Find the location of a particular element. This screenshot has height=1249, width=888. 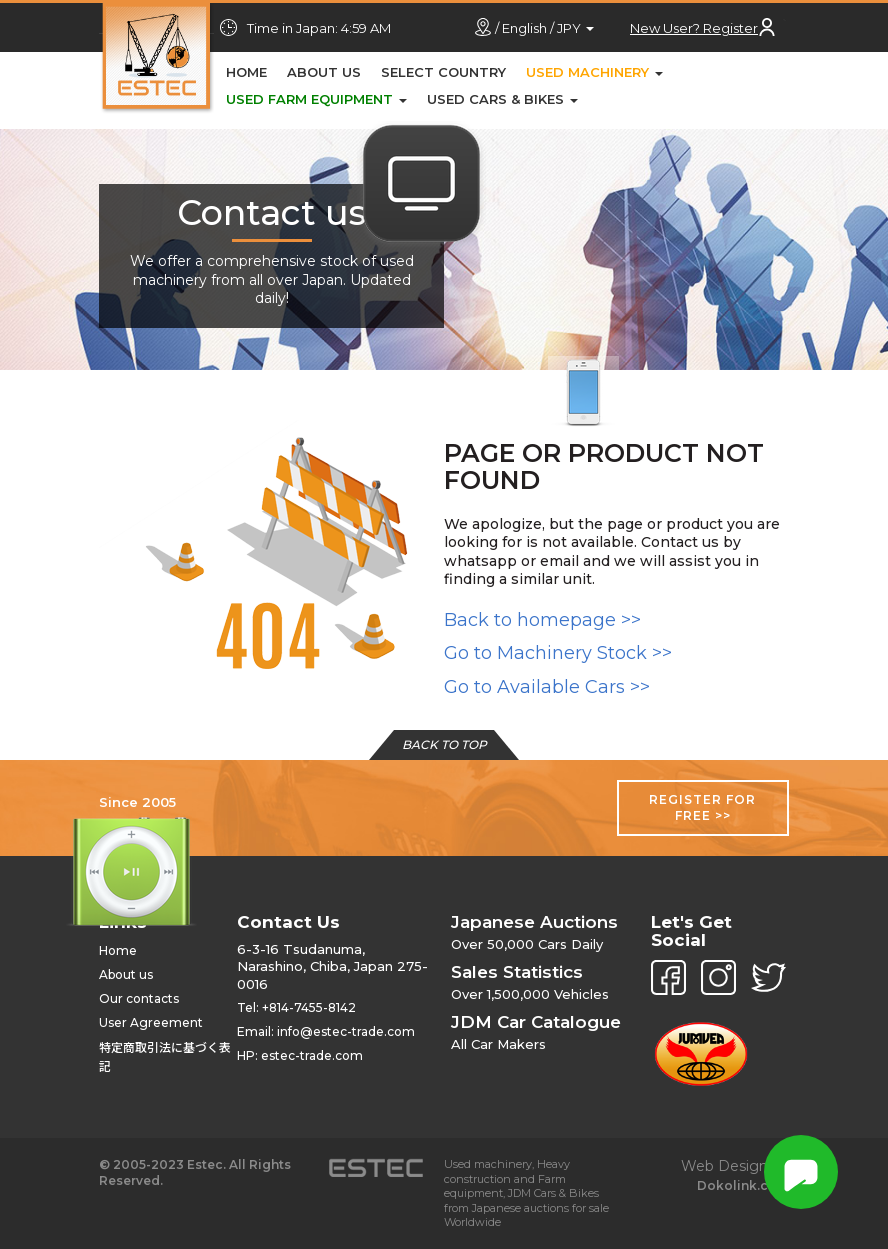

view connected iPhone device is located at coordinates (583, 391).